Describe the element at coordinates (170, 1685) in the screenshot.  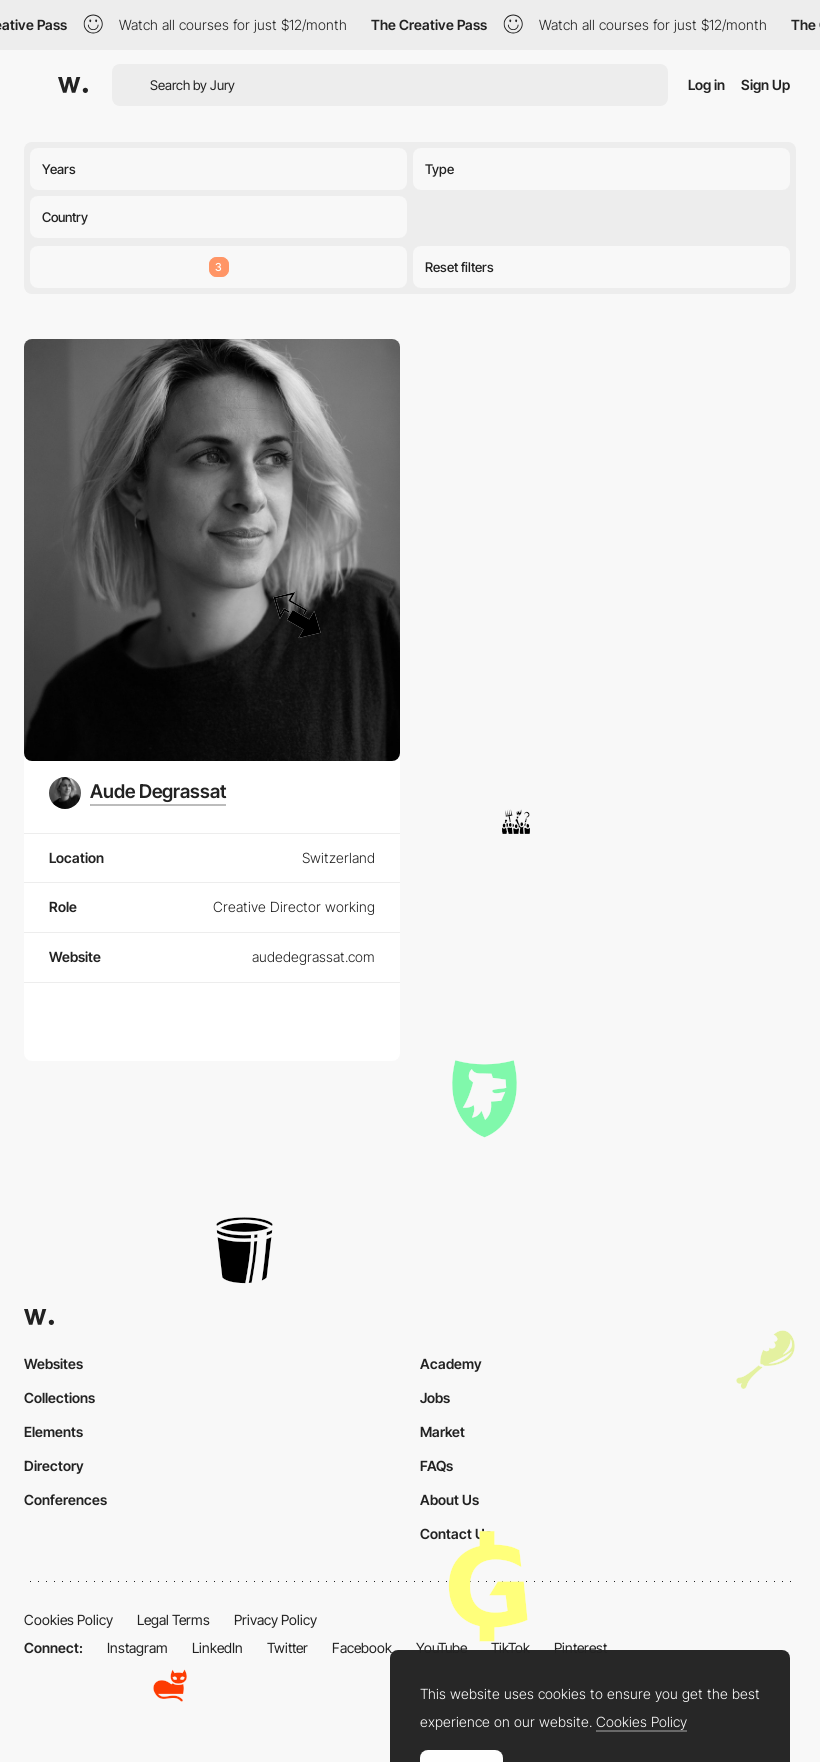
I see `select cat as your avatar or character` at that location.